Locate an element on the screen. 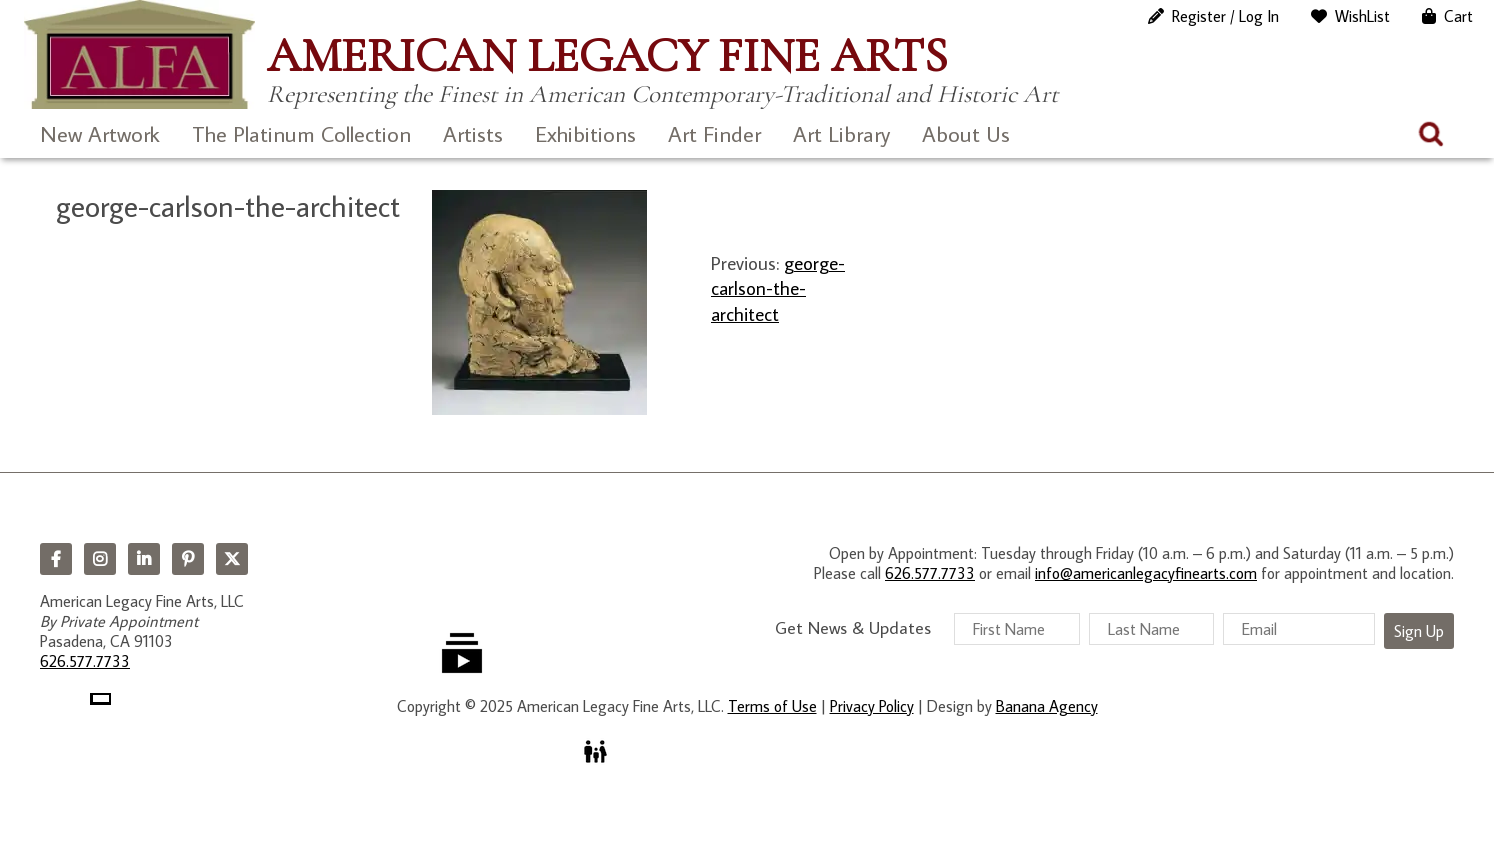 The width and height of the screenshot is (1494, 843). indicates family restroom availability is located at coordinates (595, 751).